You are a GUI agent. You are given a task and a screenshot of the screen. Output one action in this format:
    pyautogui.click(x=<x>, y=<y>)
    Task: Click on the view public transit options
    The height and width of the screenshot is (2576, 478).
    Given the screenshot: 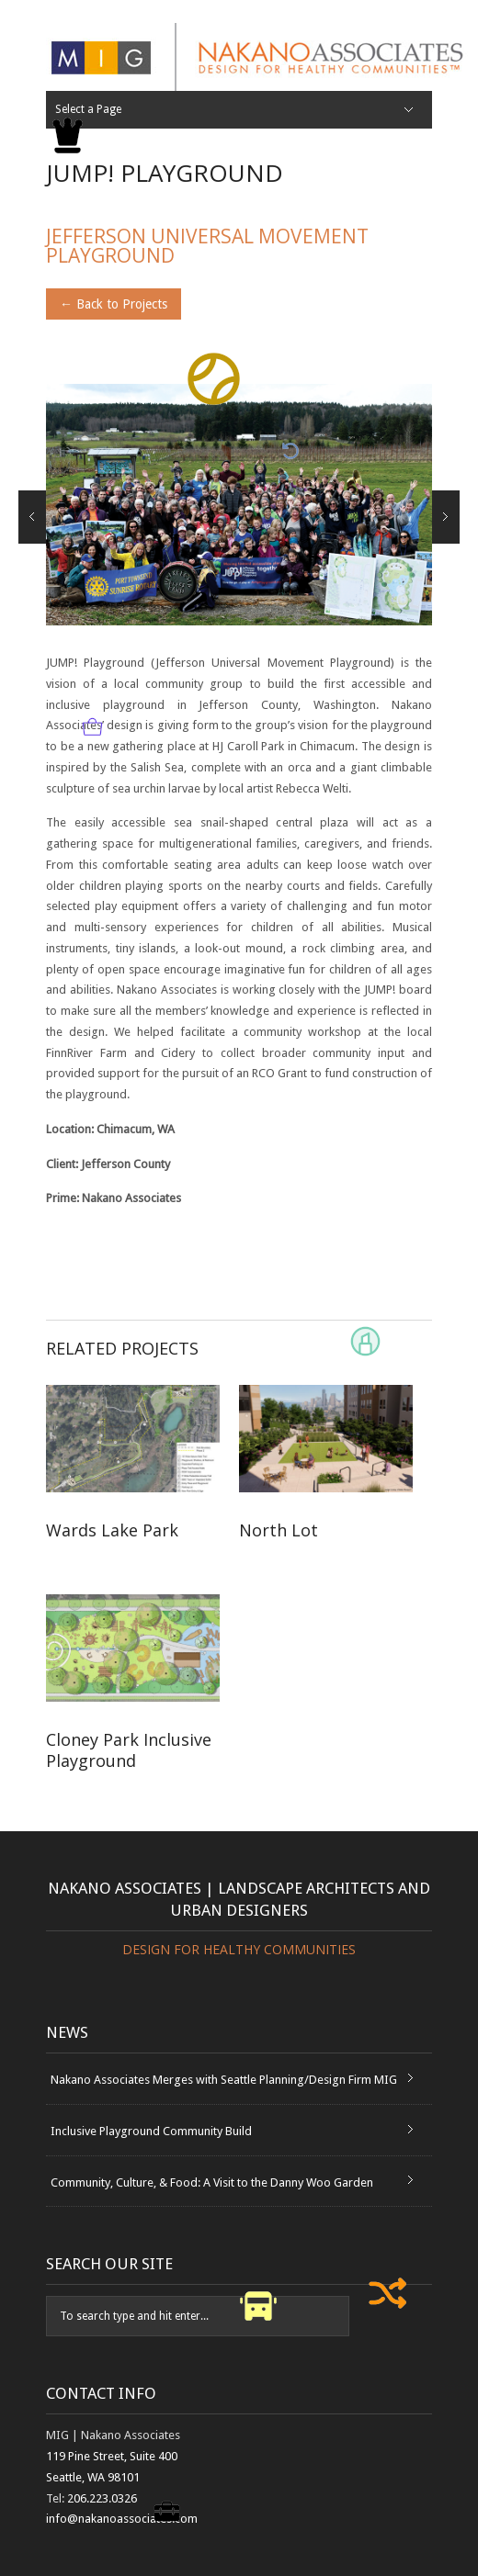 What is the action you would take?
    pyautogui.click(x=258, y=2306)
    